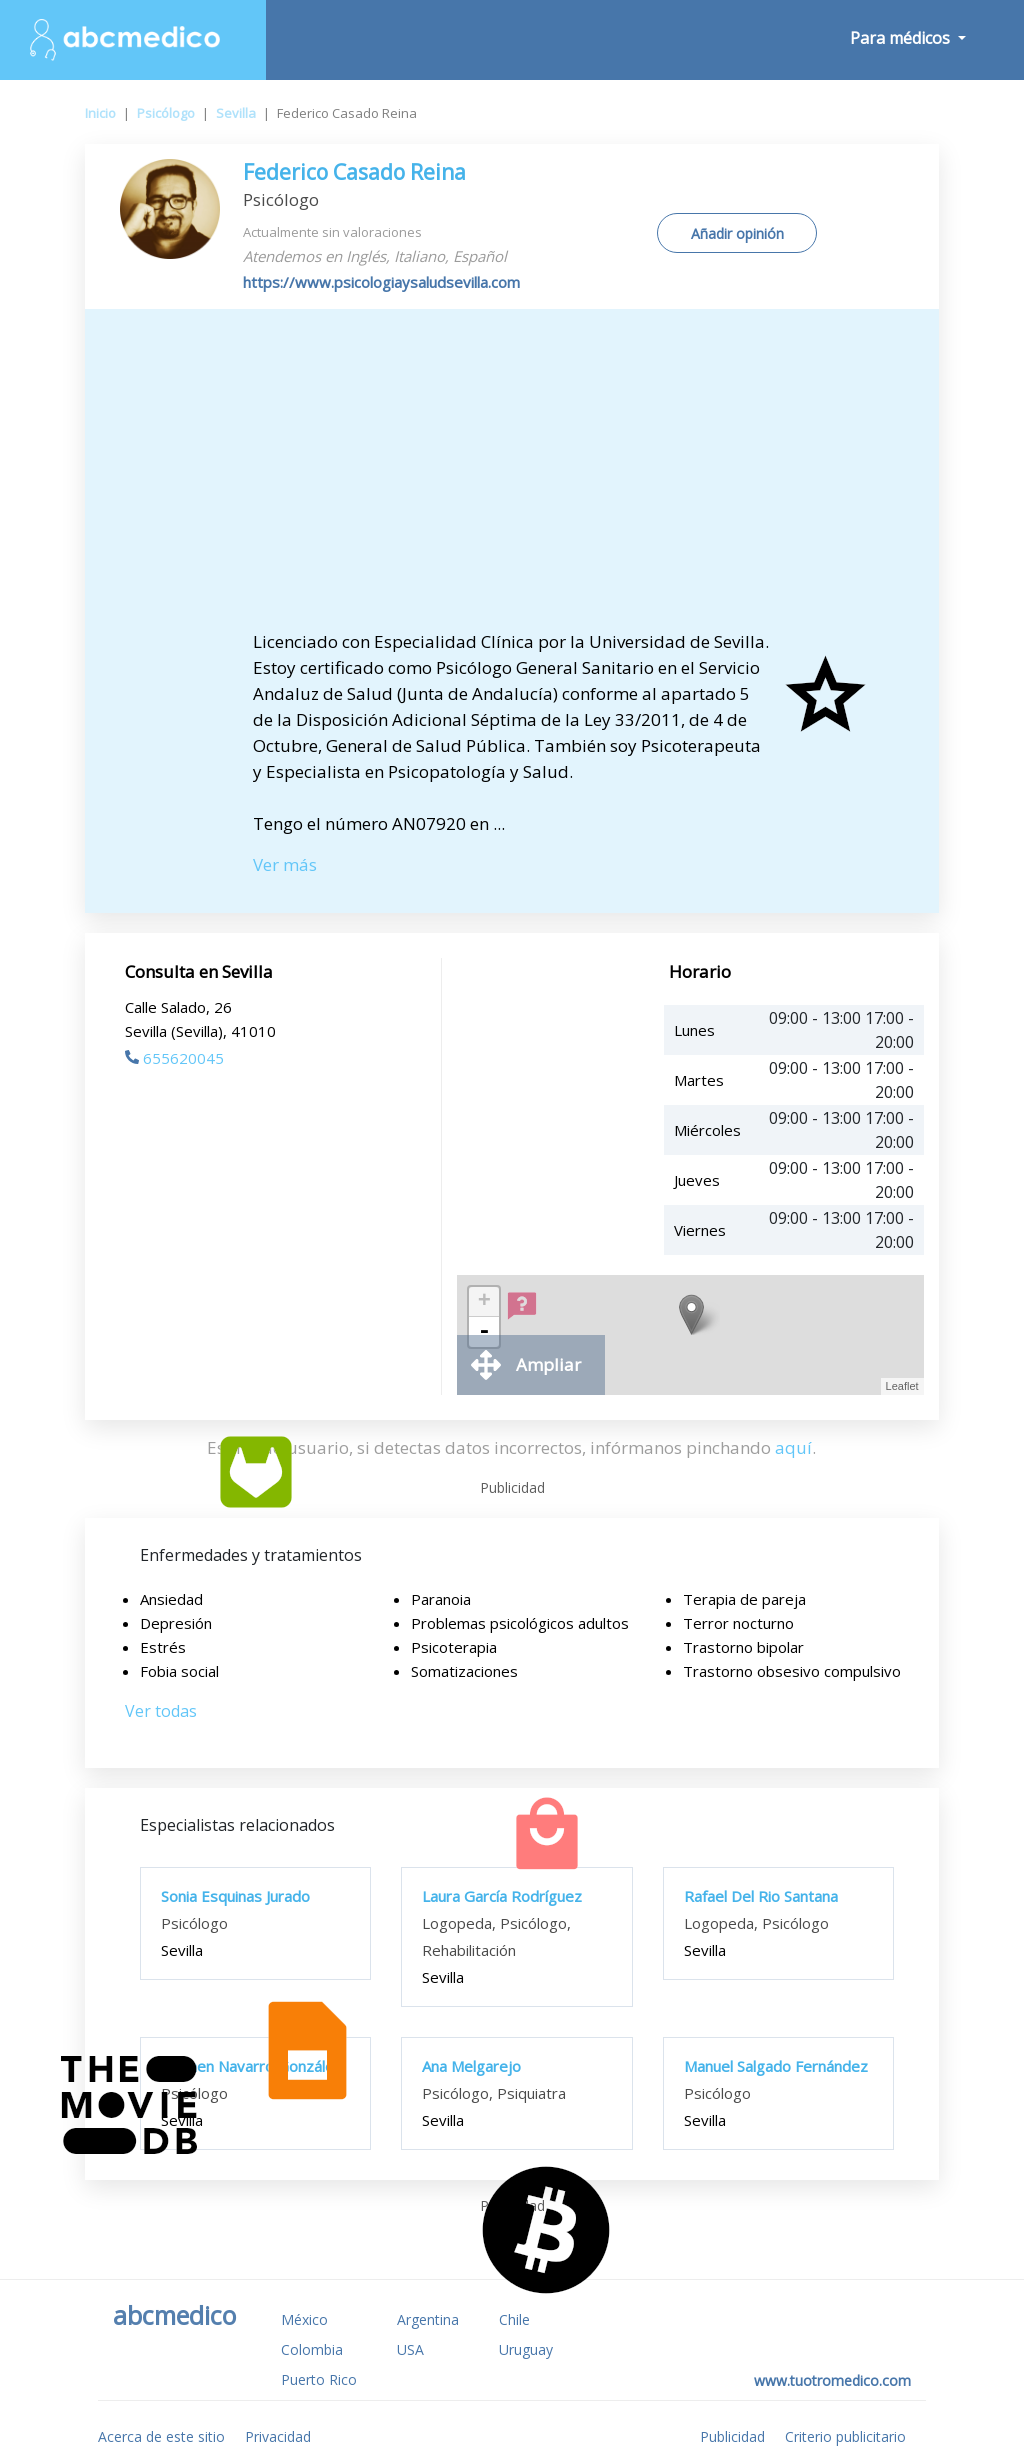  Describe the element at coordinates (256, 1472) in the screenshot. I see `open GitLab repository` at that location.